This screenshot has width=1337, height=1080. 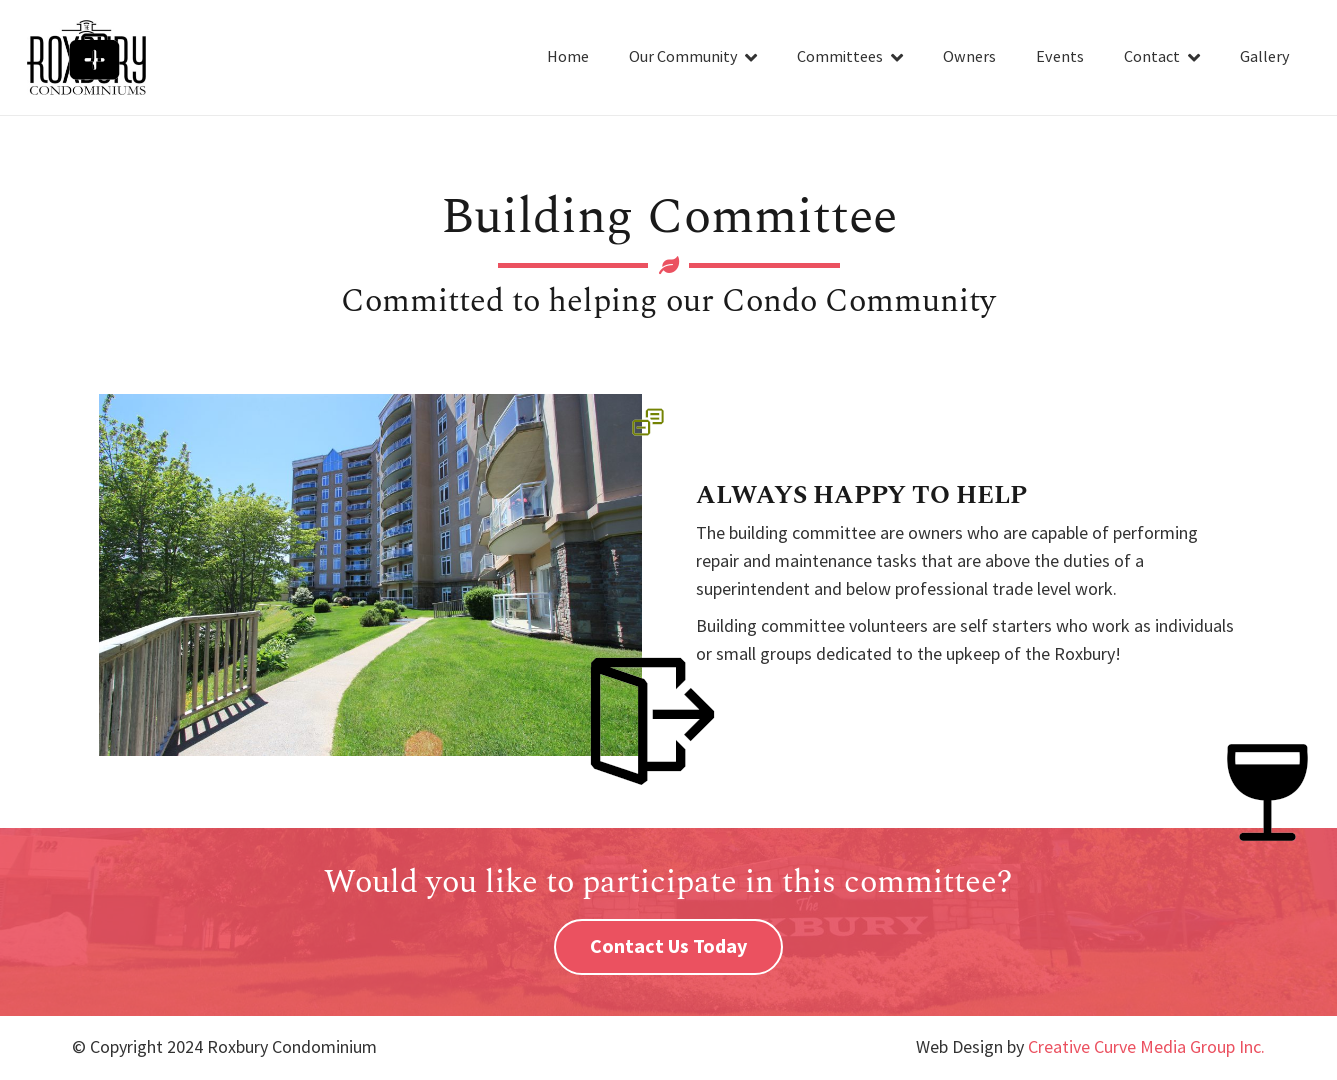 What do you see at coordinates (648, 422) in the screenshot?
I see `indicates an enum member or enumeration value in code` at bounding box center [648, 422].